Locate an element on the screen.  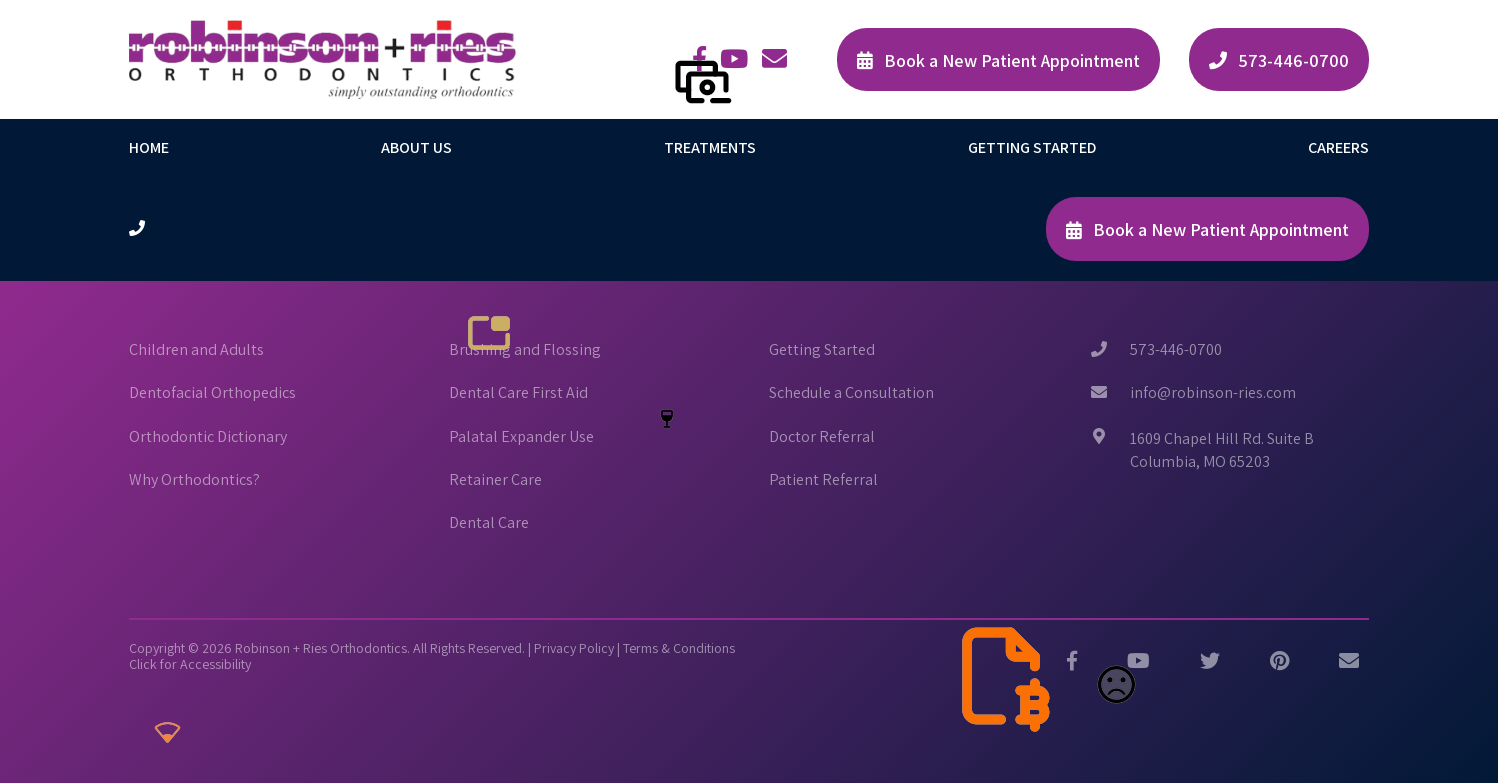
enable picture-in-picture mode at the top of the screen is located at coordinates (489, 333).